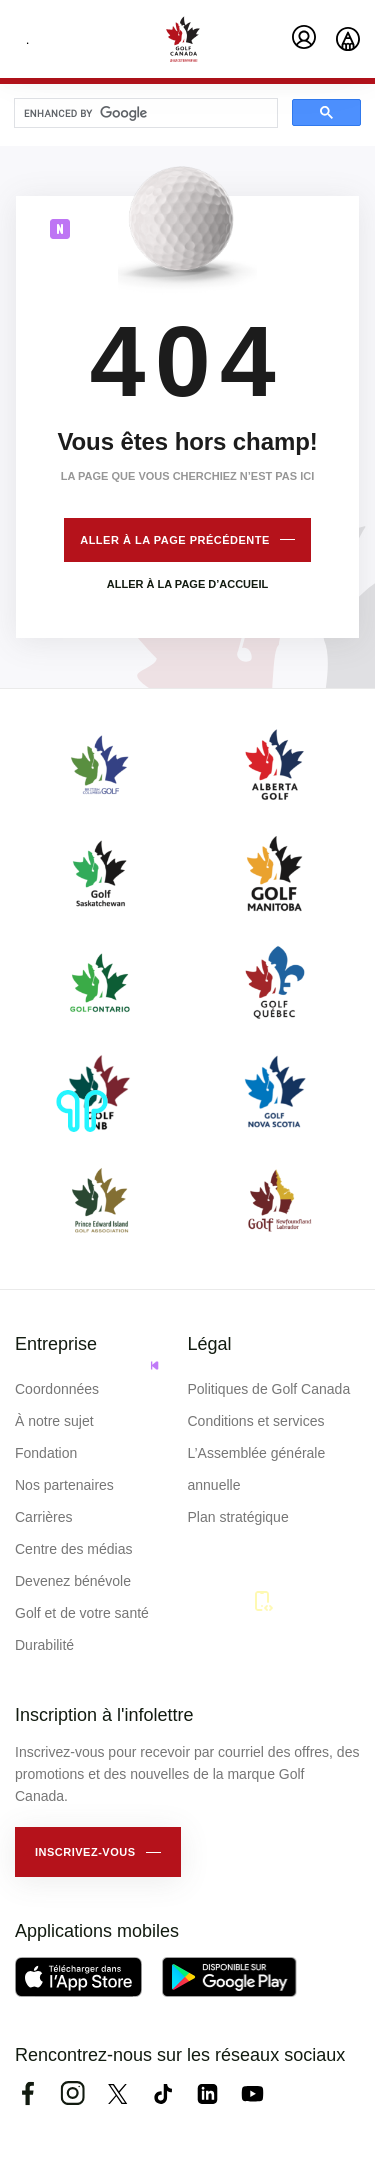 Image resolution: width=375 pixels, height=2160 pixels. Describe the element at coordinates (262, 1601) in the screenshot. I see `access mobile development tools` at that location.